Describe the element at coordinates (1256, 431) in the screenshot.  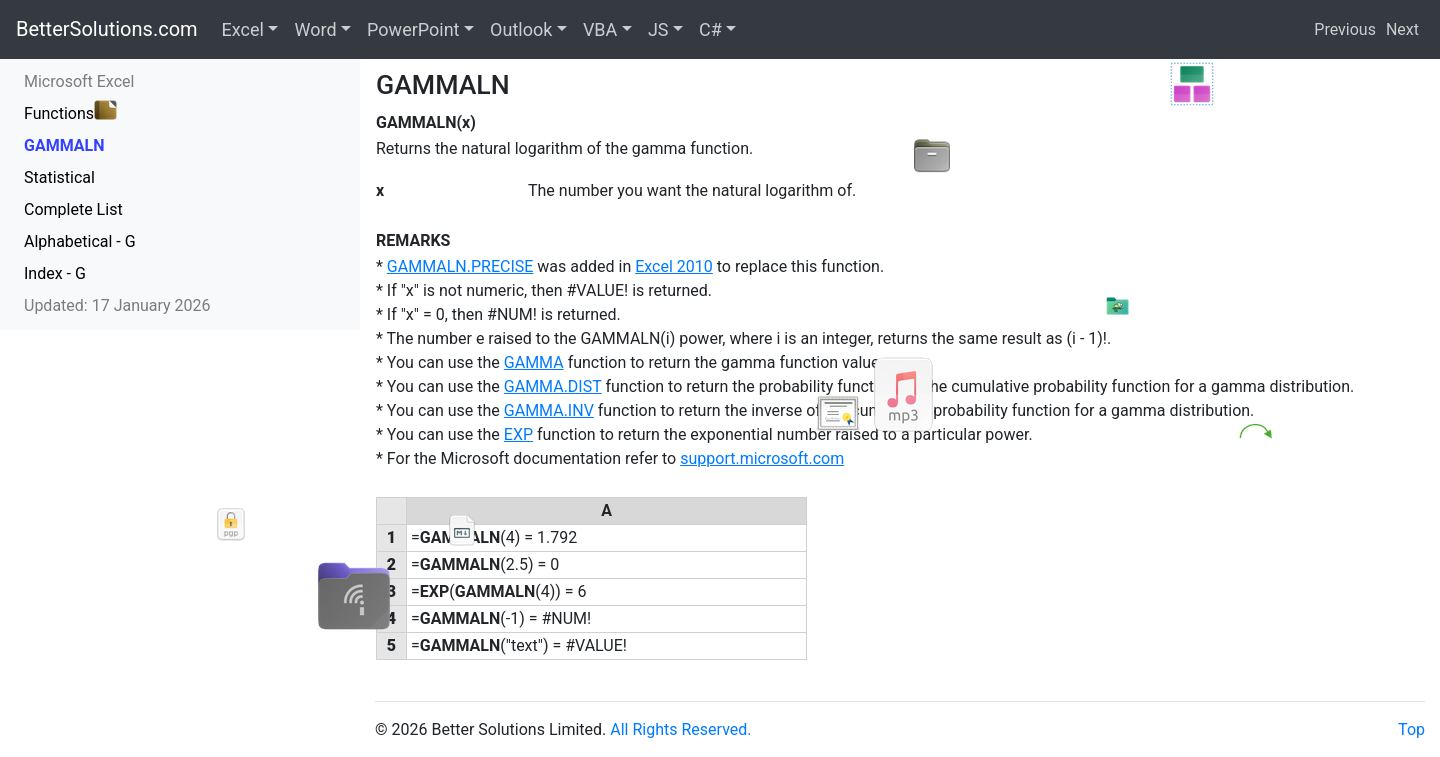
I see `redo the last undone action` at that location.